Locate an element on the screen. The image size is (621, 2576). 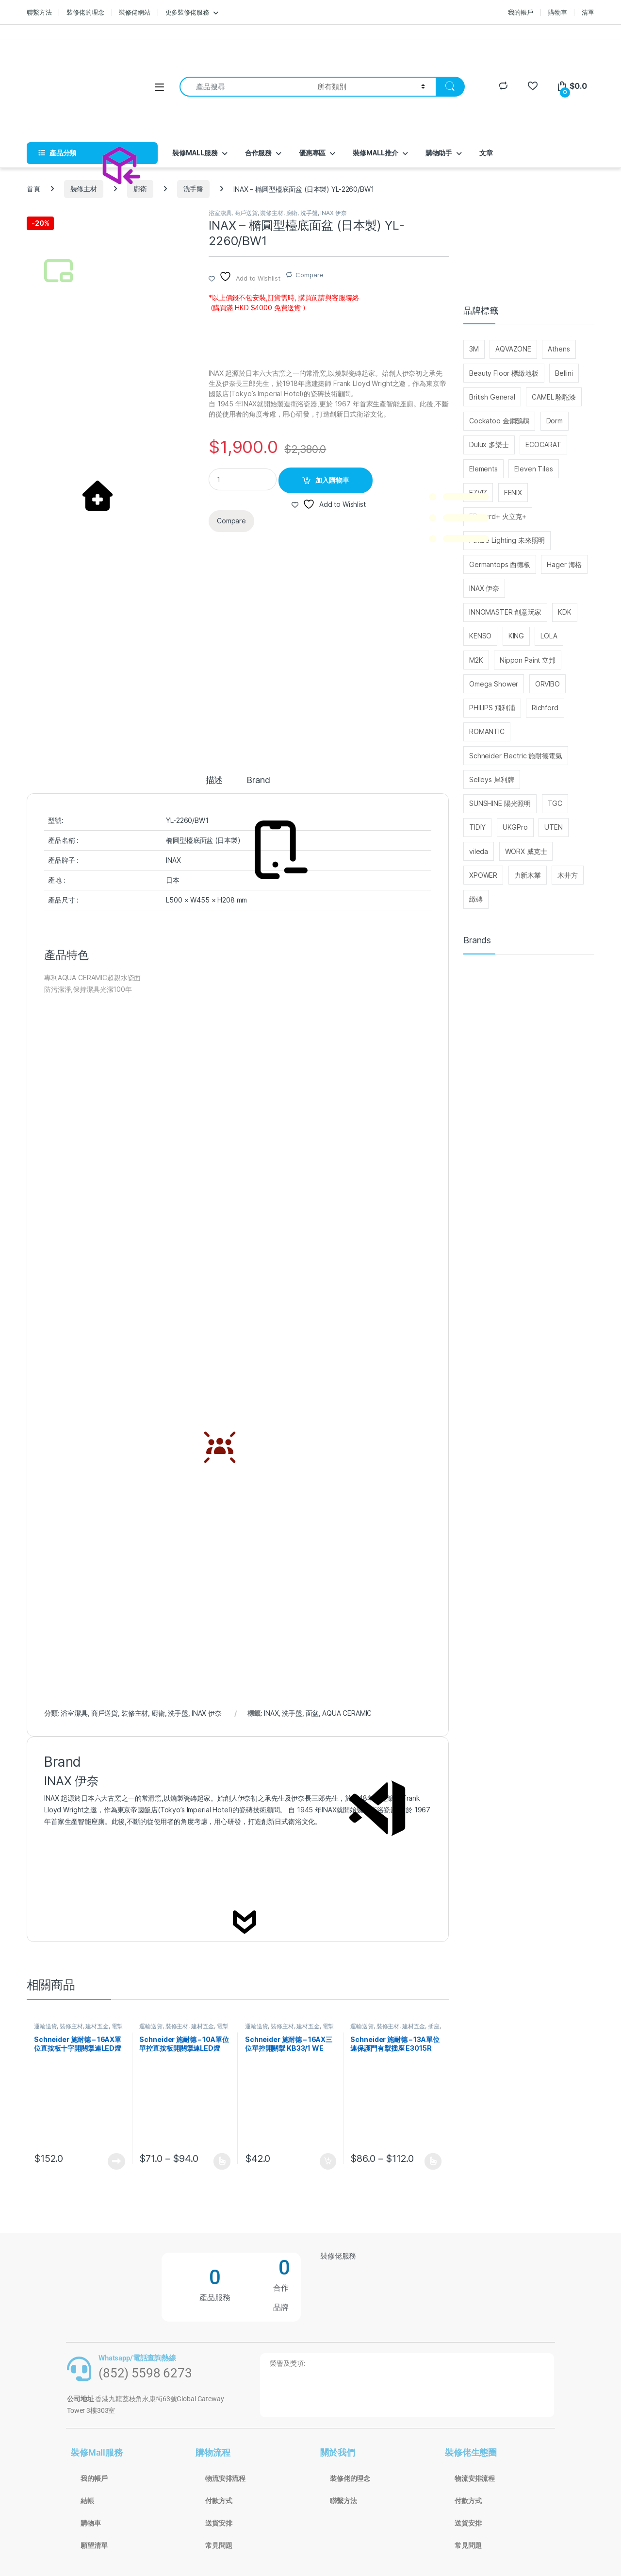
enable picture-in-picture mode is located at coordinates (58, 270).